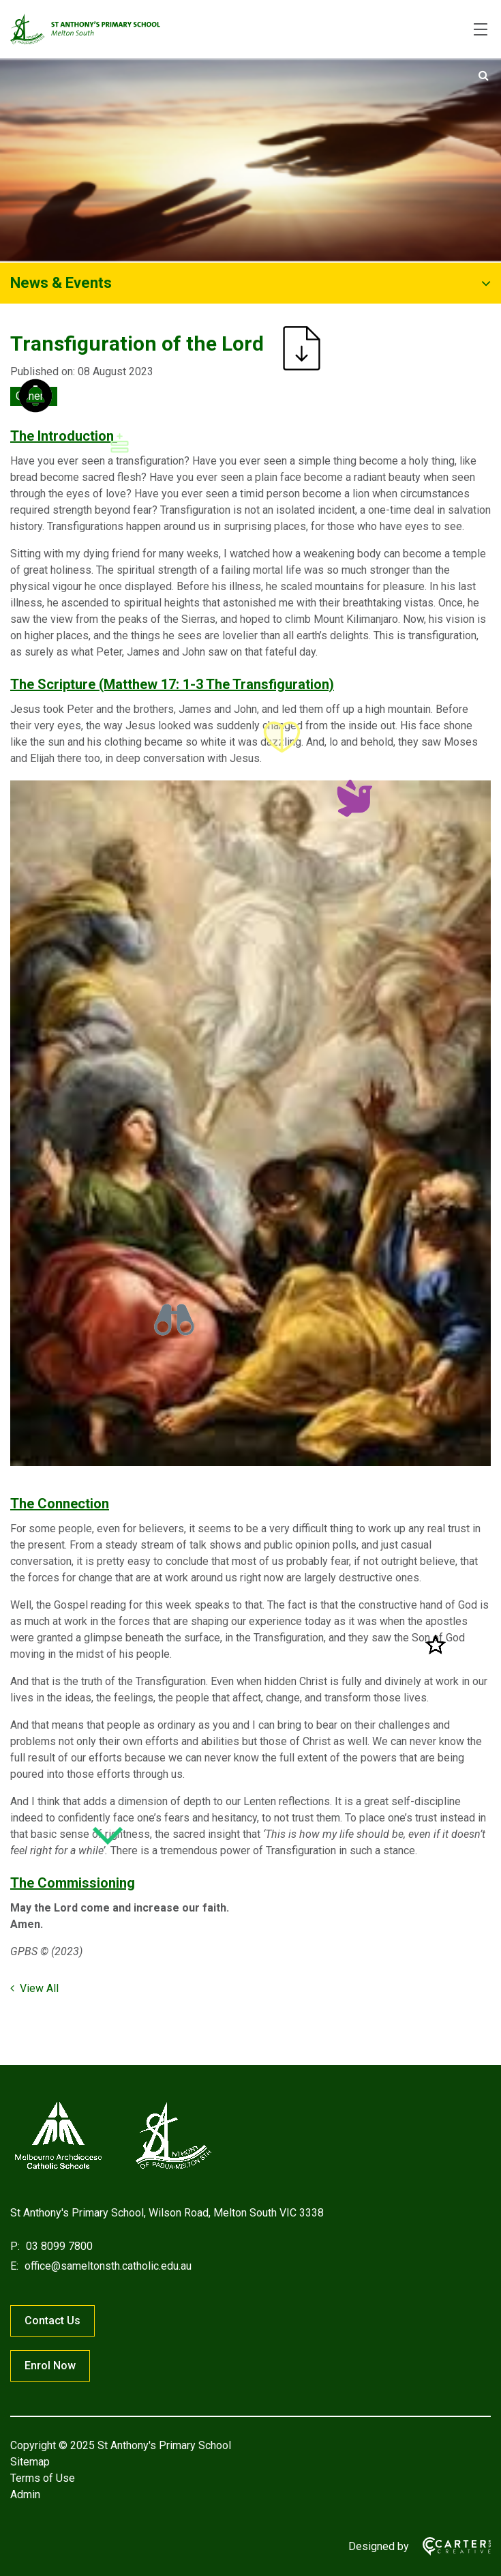 Image resolution: width=501 pixels, height=2576 pixels. I want to click on download a file, so click(301, 348).